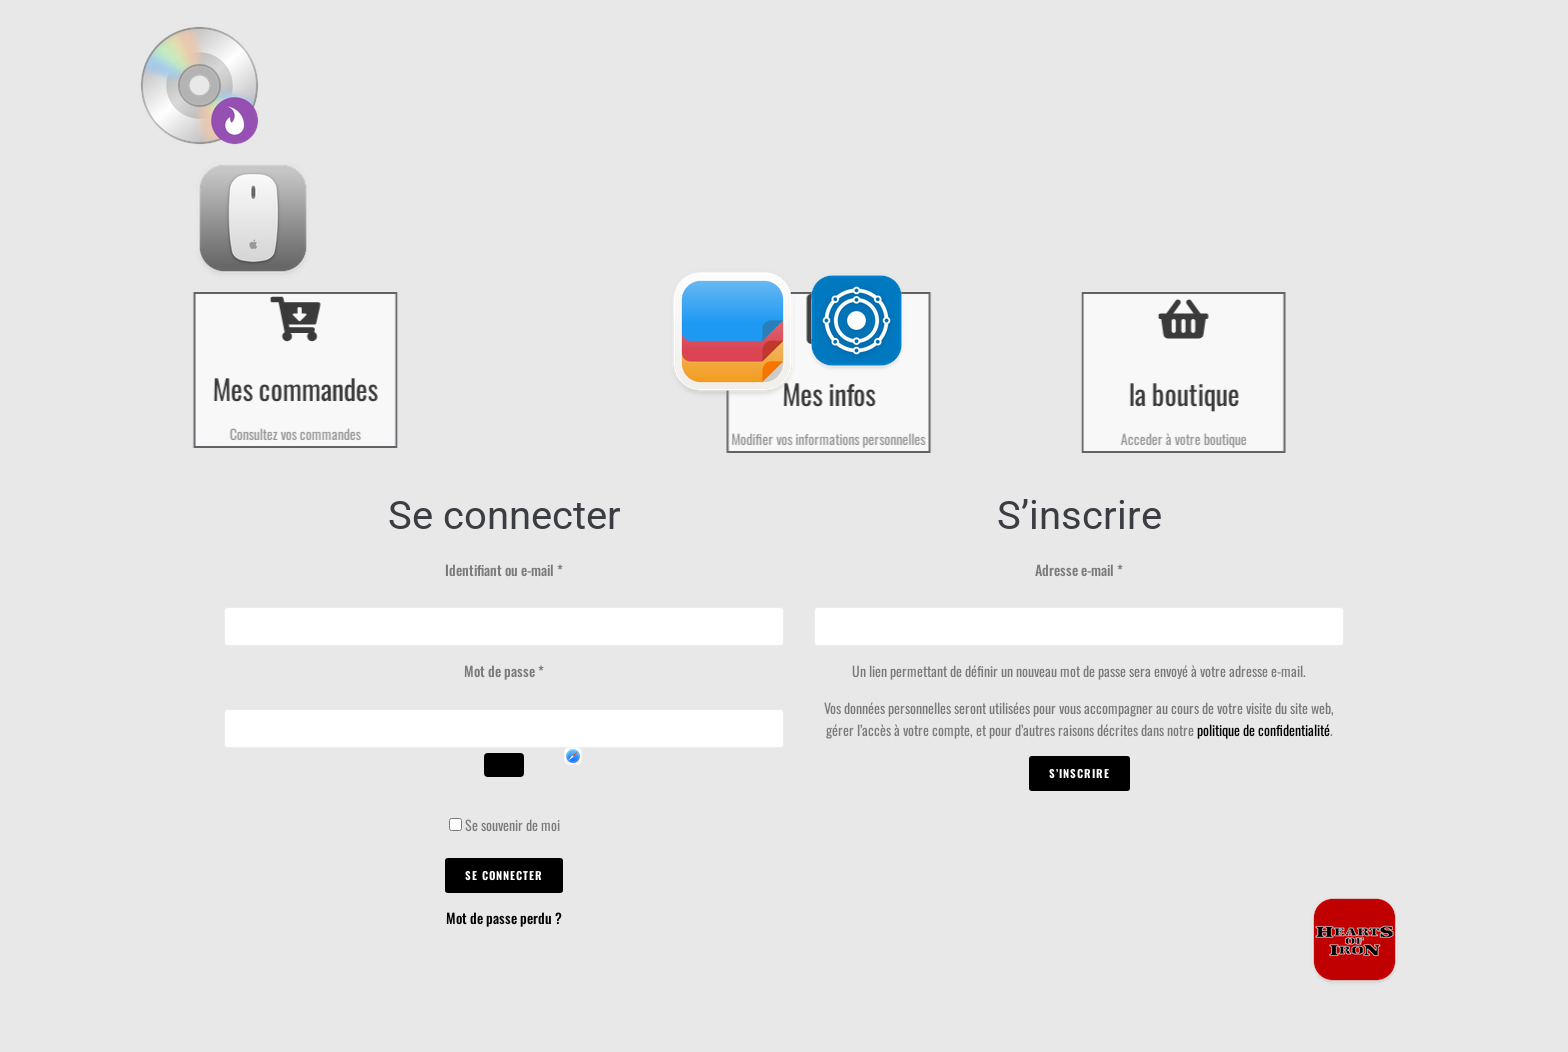 Image resolution: width=1568 pixels, height=1052 pixels. Describe the element at coordinates (199, 85) in the screenshot. I see `burn data to a dvd disc` at that location.